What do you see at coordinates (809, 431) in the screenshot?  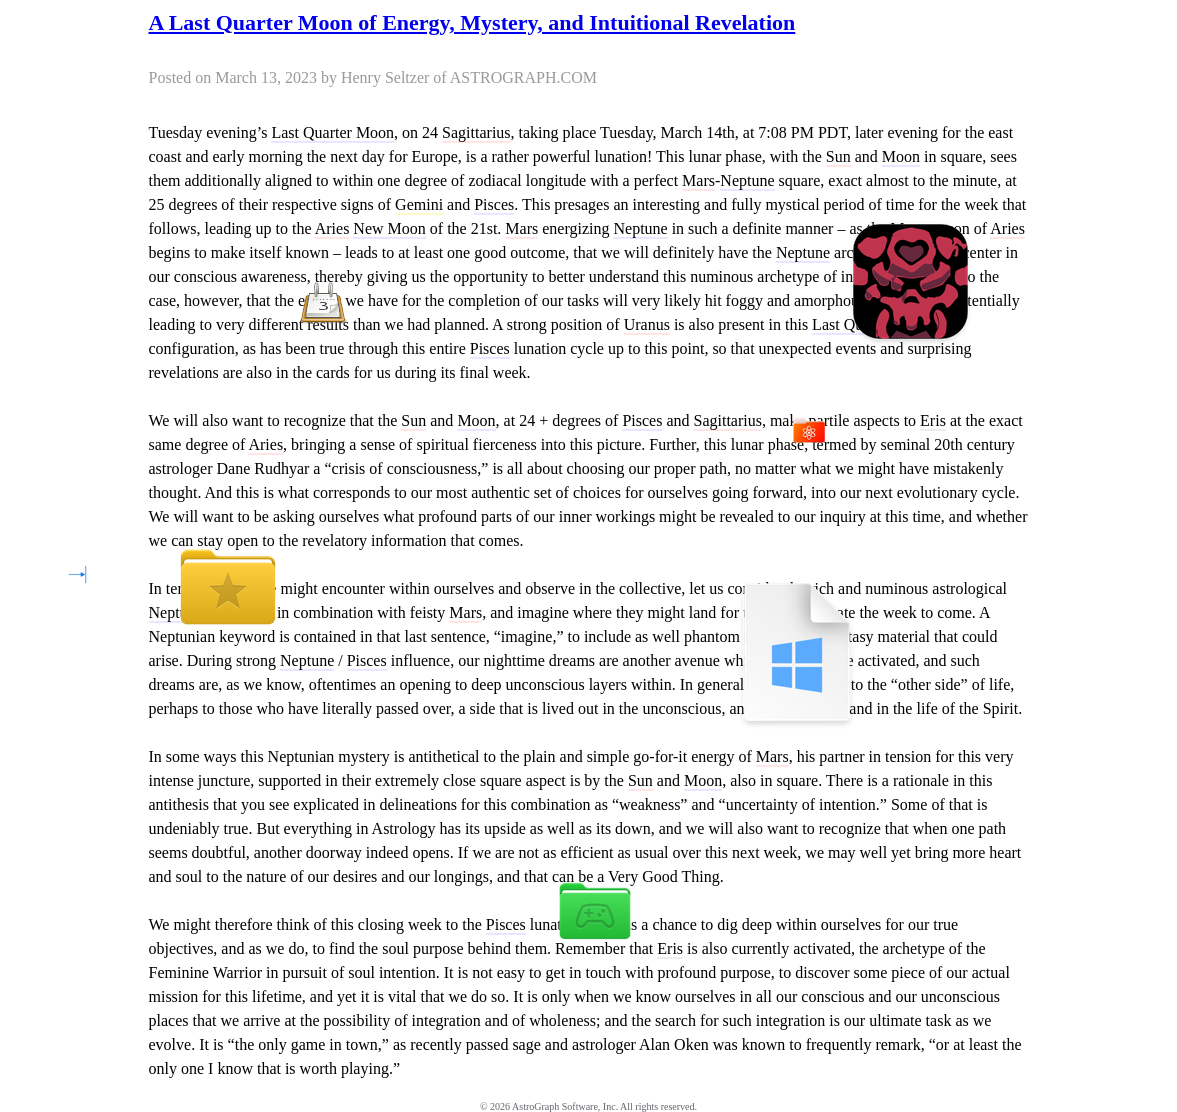 I see `open physics course materials folder` at bounding box center [809, 431].